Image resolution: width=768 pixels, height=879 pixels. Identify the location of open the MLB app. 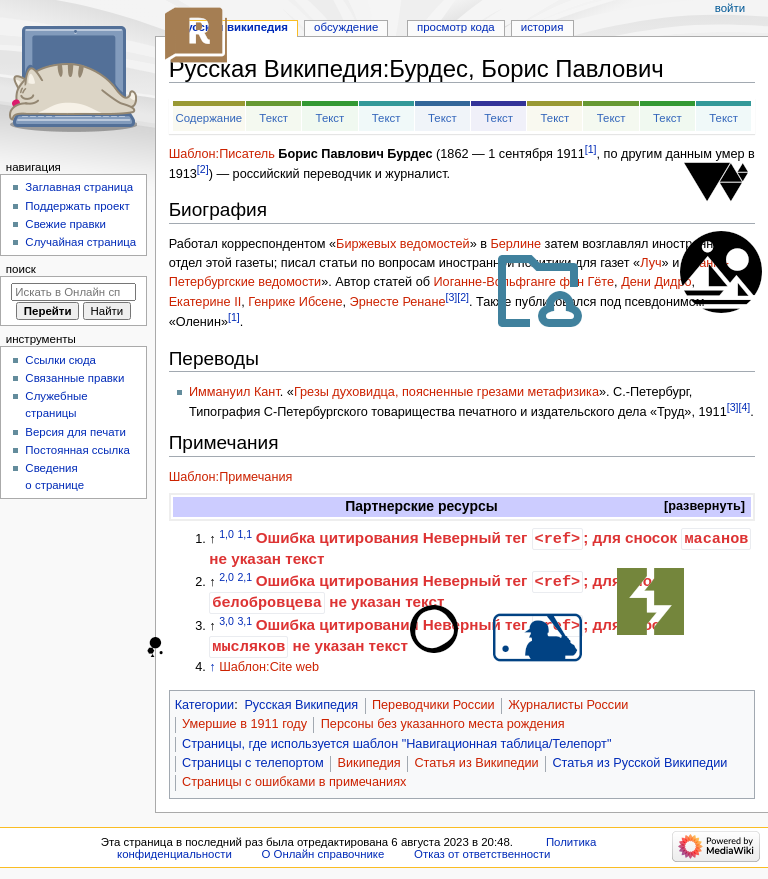
(537, 637).